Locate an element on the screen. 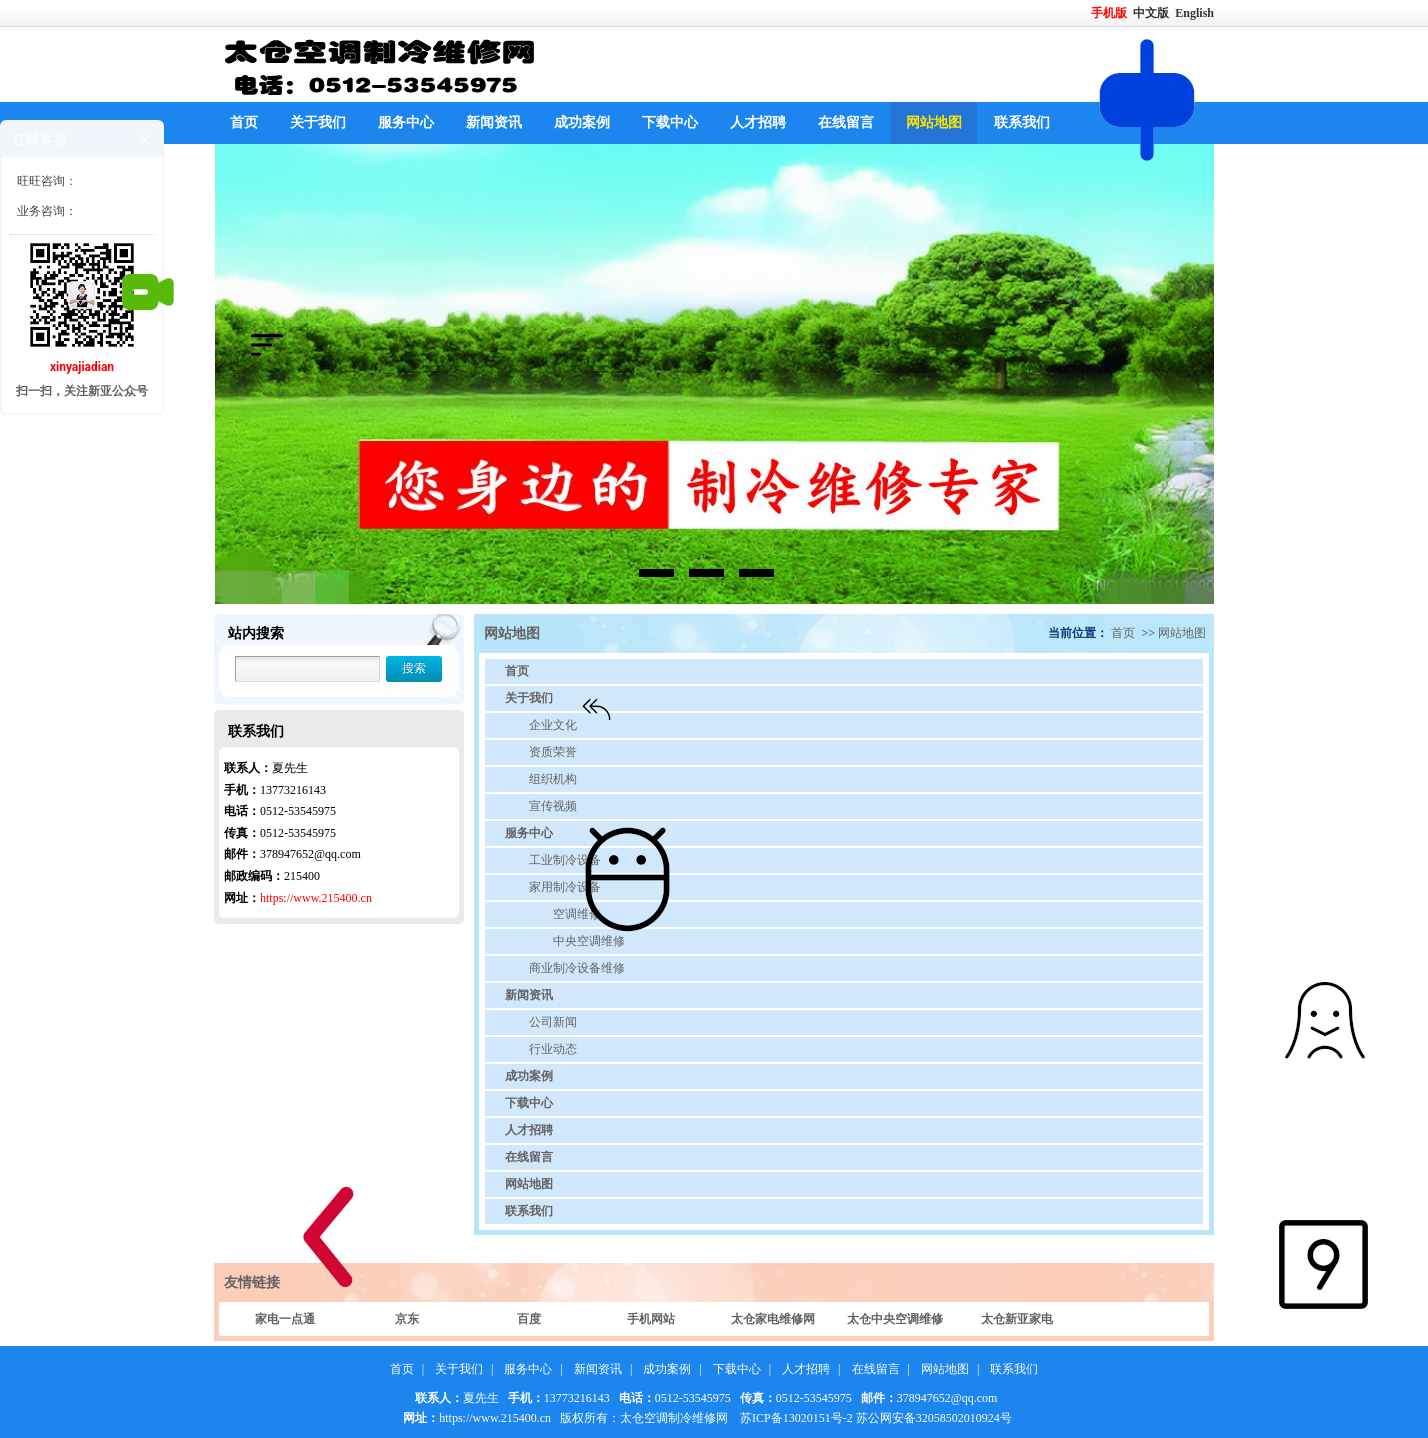  sort items in a list is located at coordinates (267, 345).